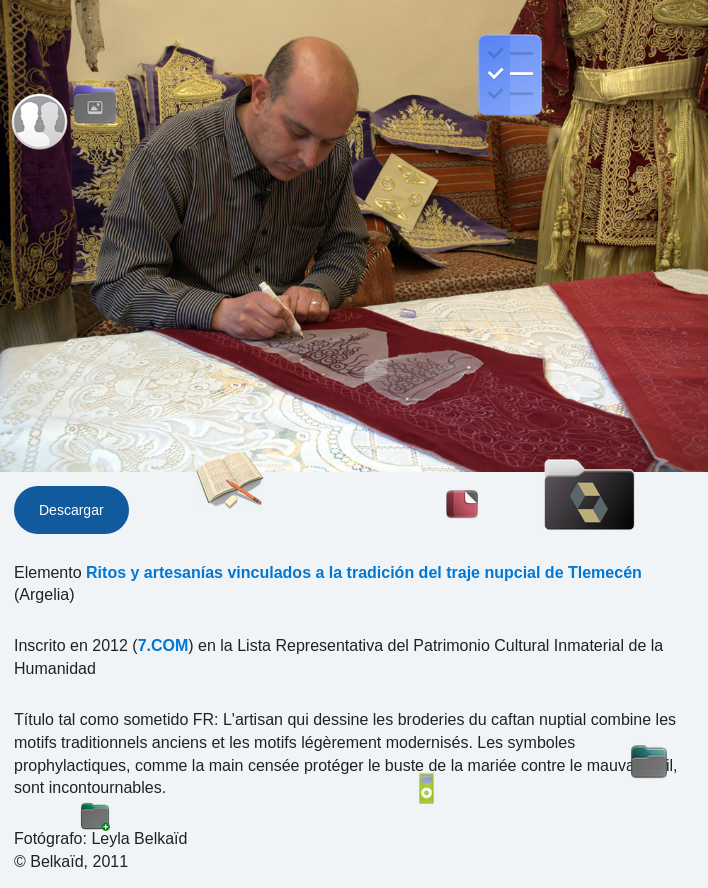 The height and width of the screenshot is (888, 708). Describe the element at coordinates (230, 478) in the screenshot. I see `access hanja character conversion tool` at that location.